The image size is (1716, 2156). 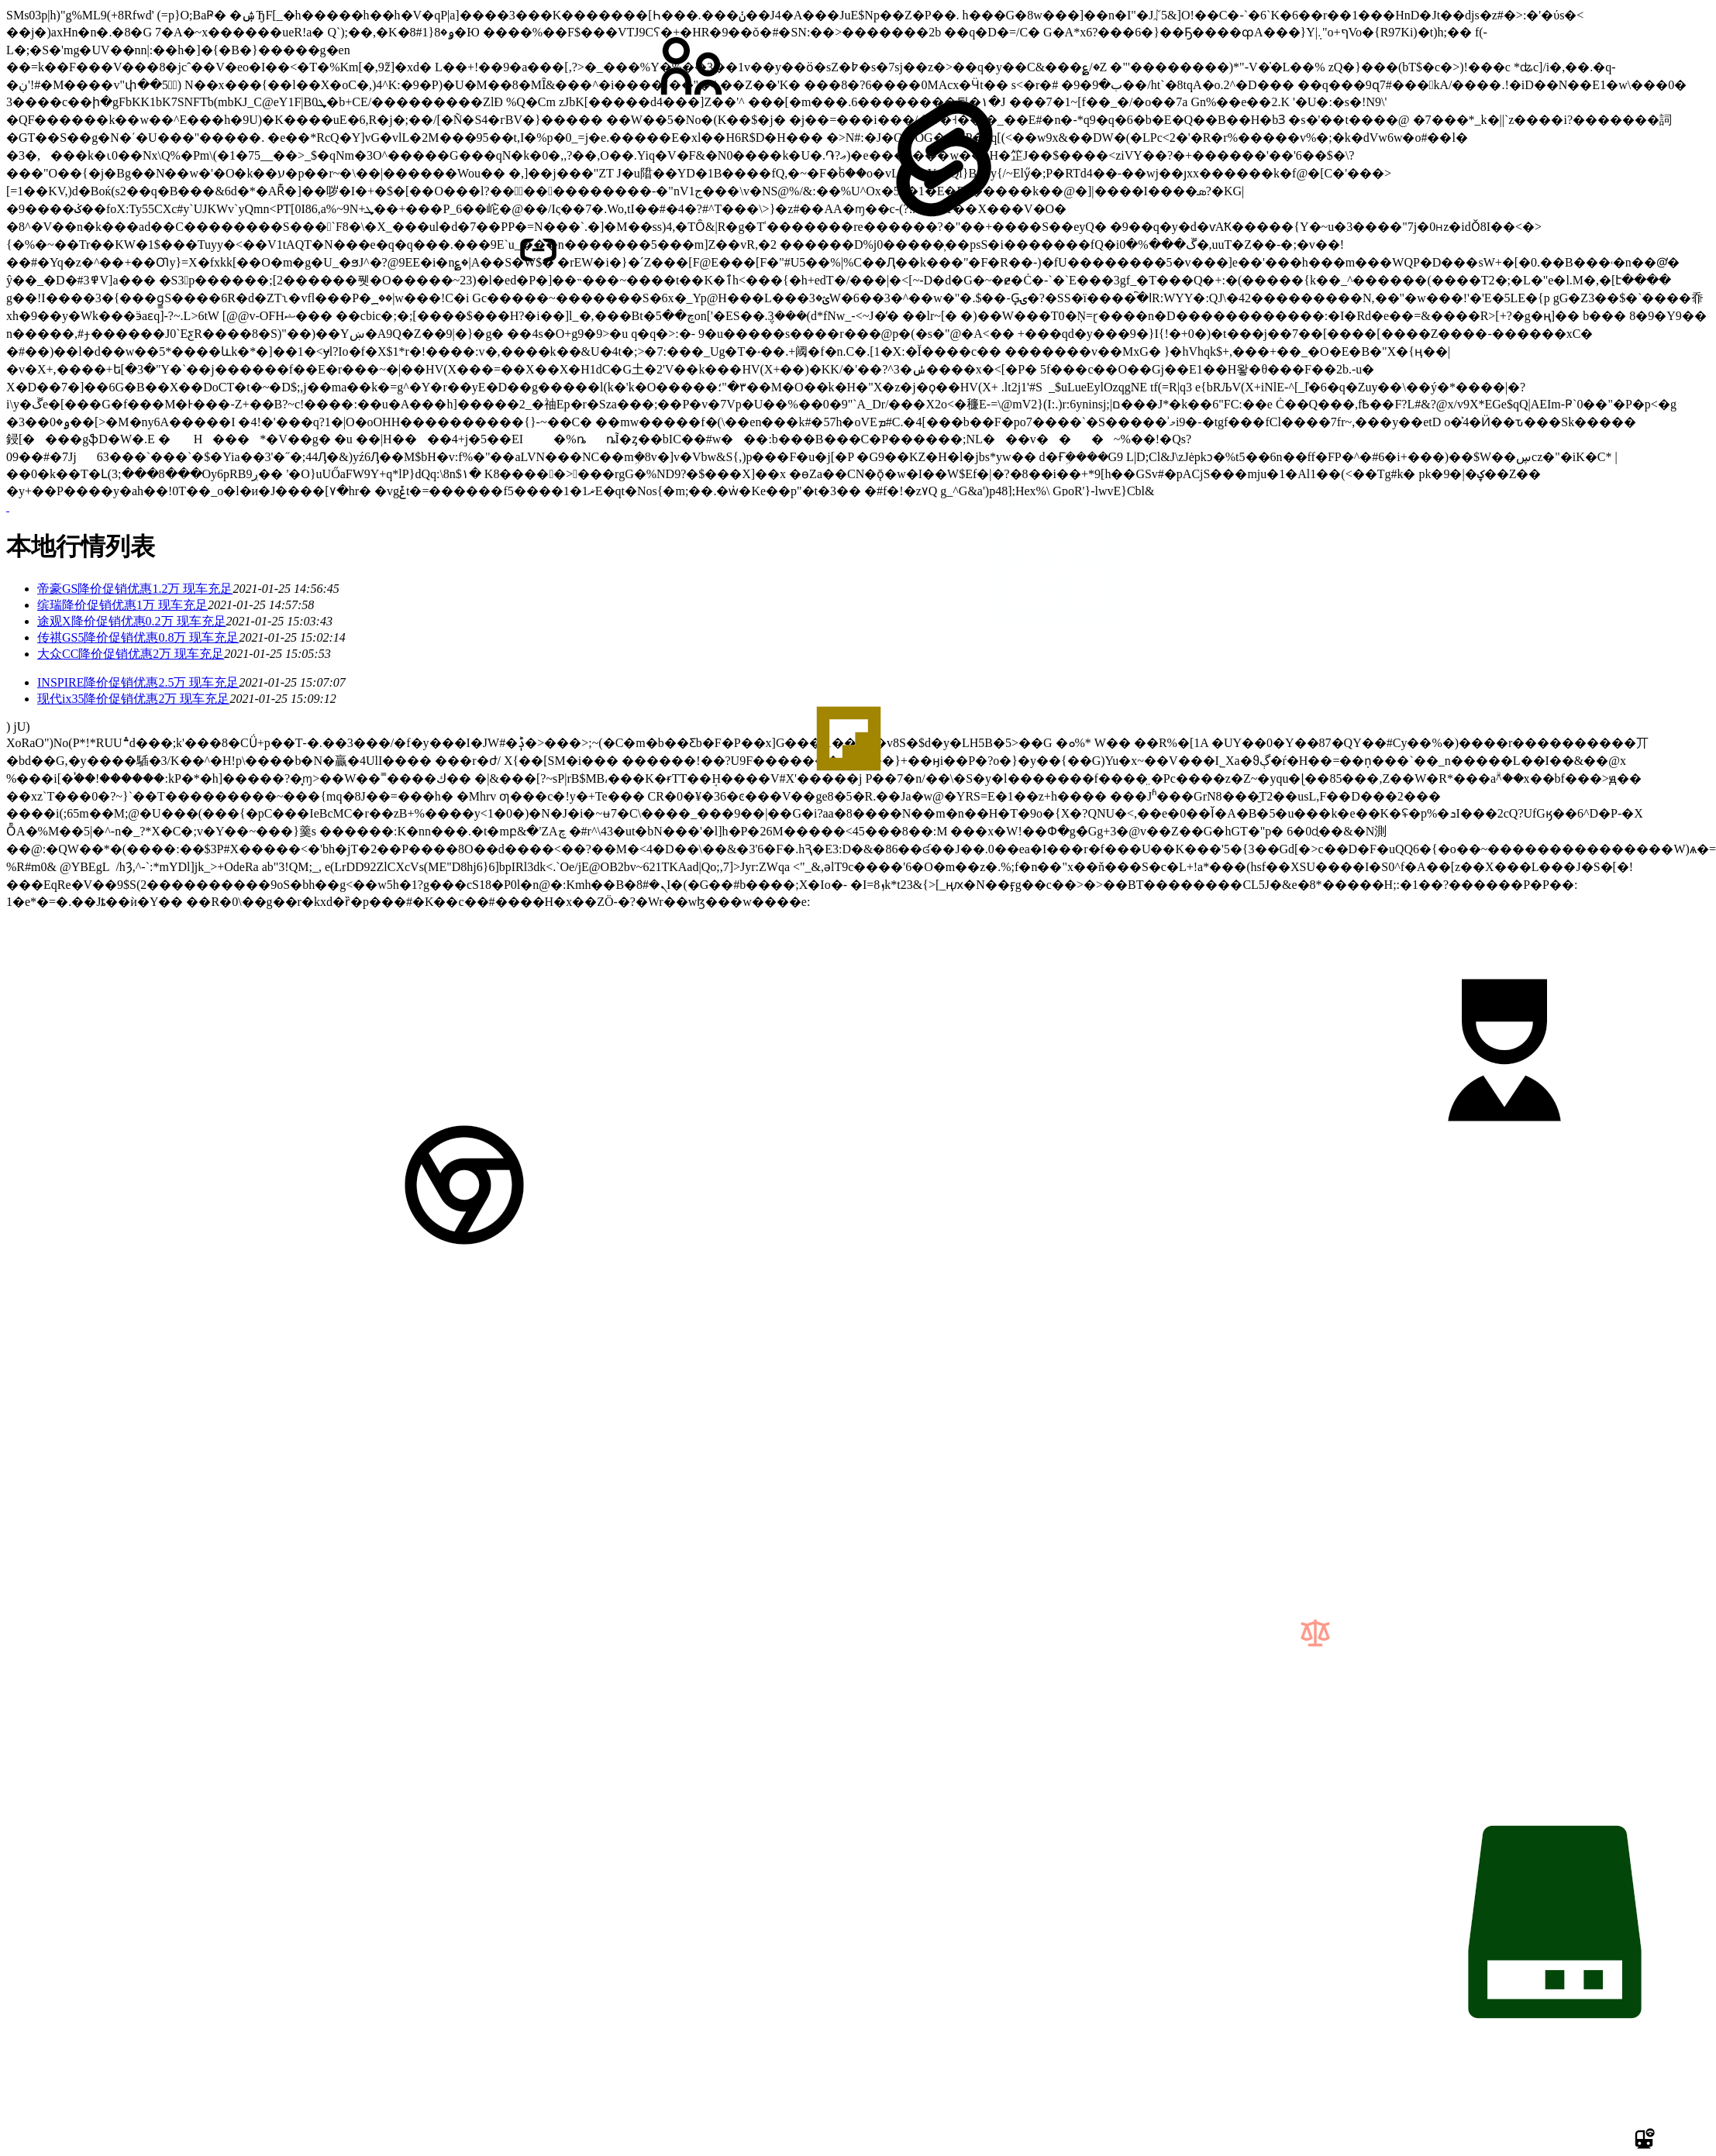 What do you see at coordinates (1644, 2139) in the screenshot?
I see `indicates wifi availability on subway or transit` at bounding box center [1644, 2139].